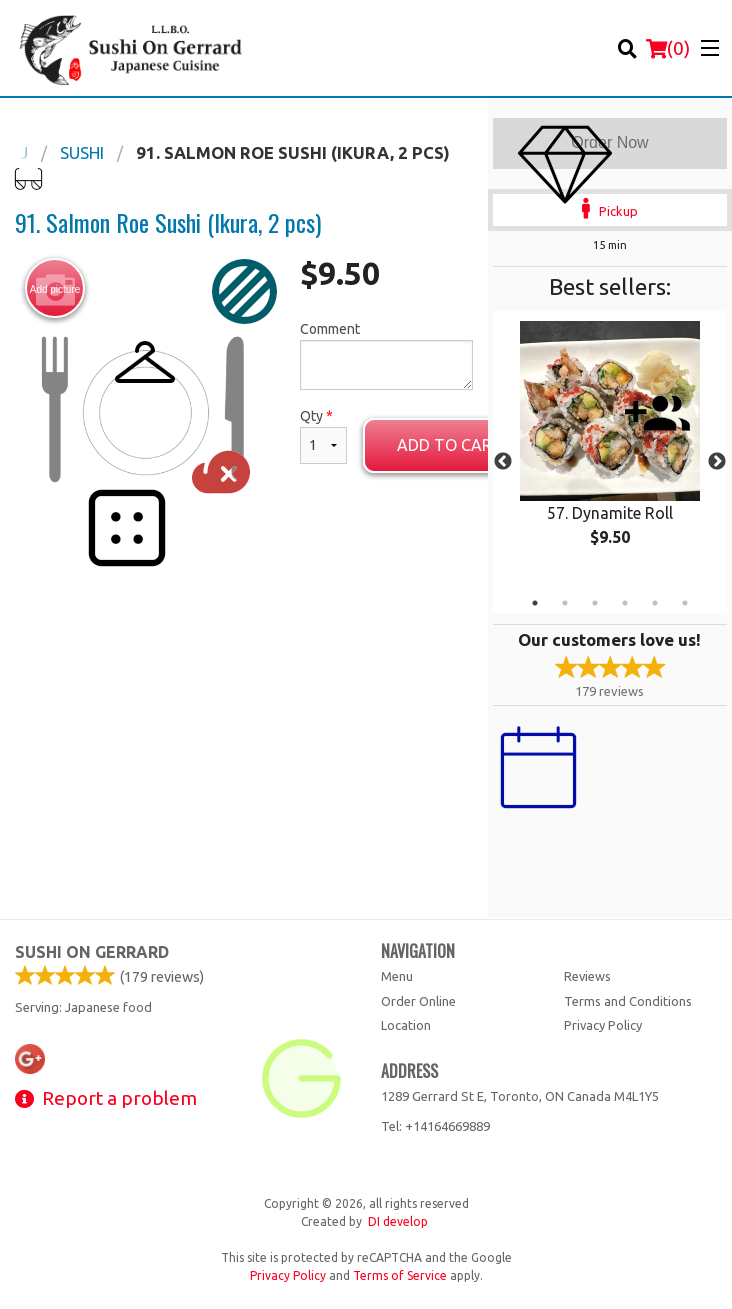  What do you see at coordinates (28, 179) in the screenshot?
I see `toggle summer or vacation mode` at bounding box center [28, 179].